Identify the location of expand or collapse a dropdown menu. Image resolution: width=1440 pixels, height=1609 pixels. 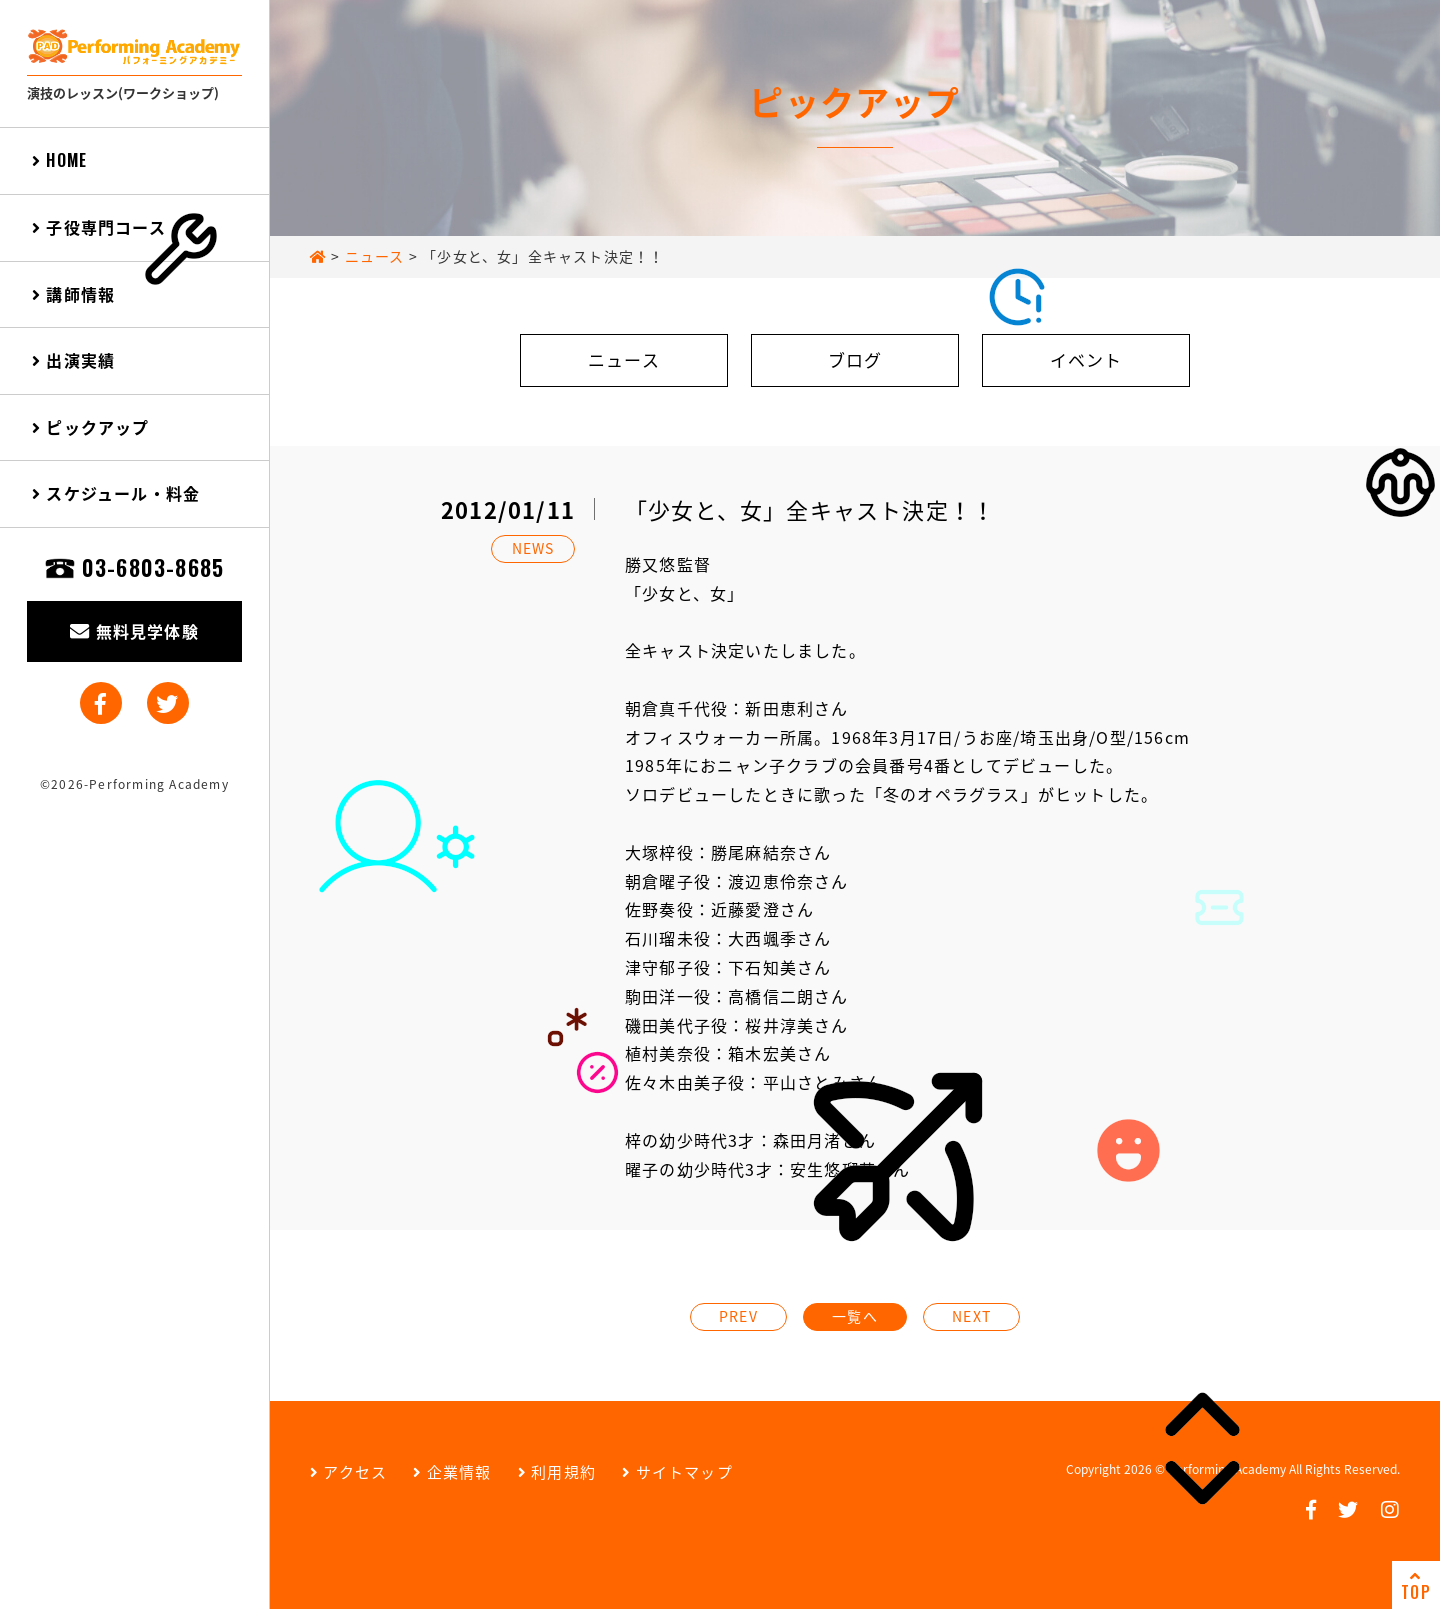
(1202, 1448).